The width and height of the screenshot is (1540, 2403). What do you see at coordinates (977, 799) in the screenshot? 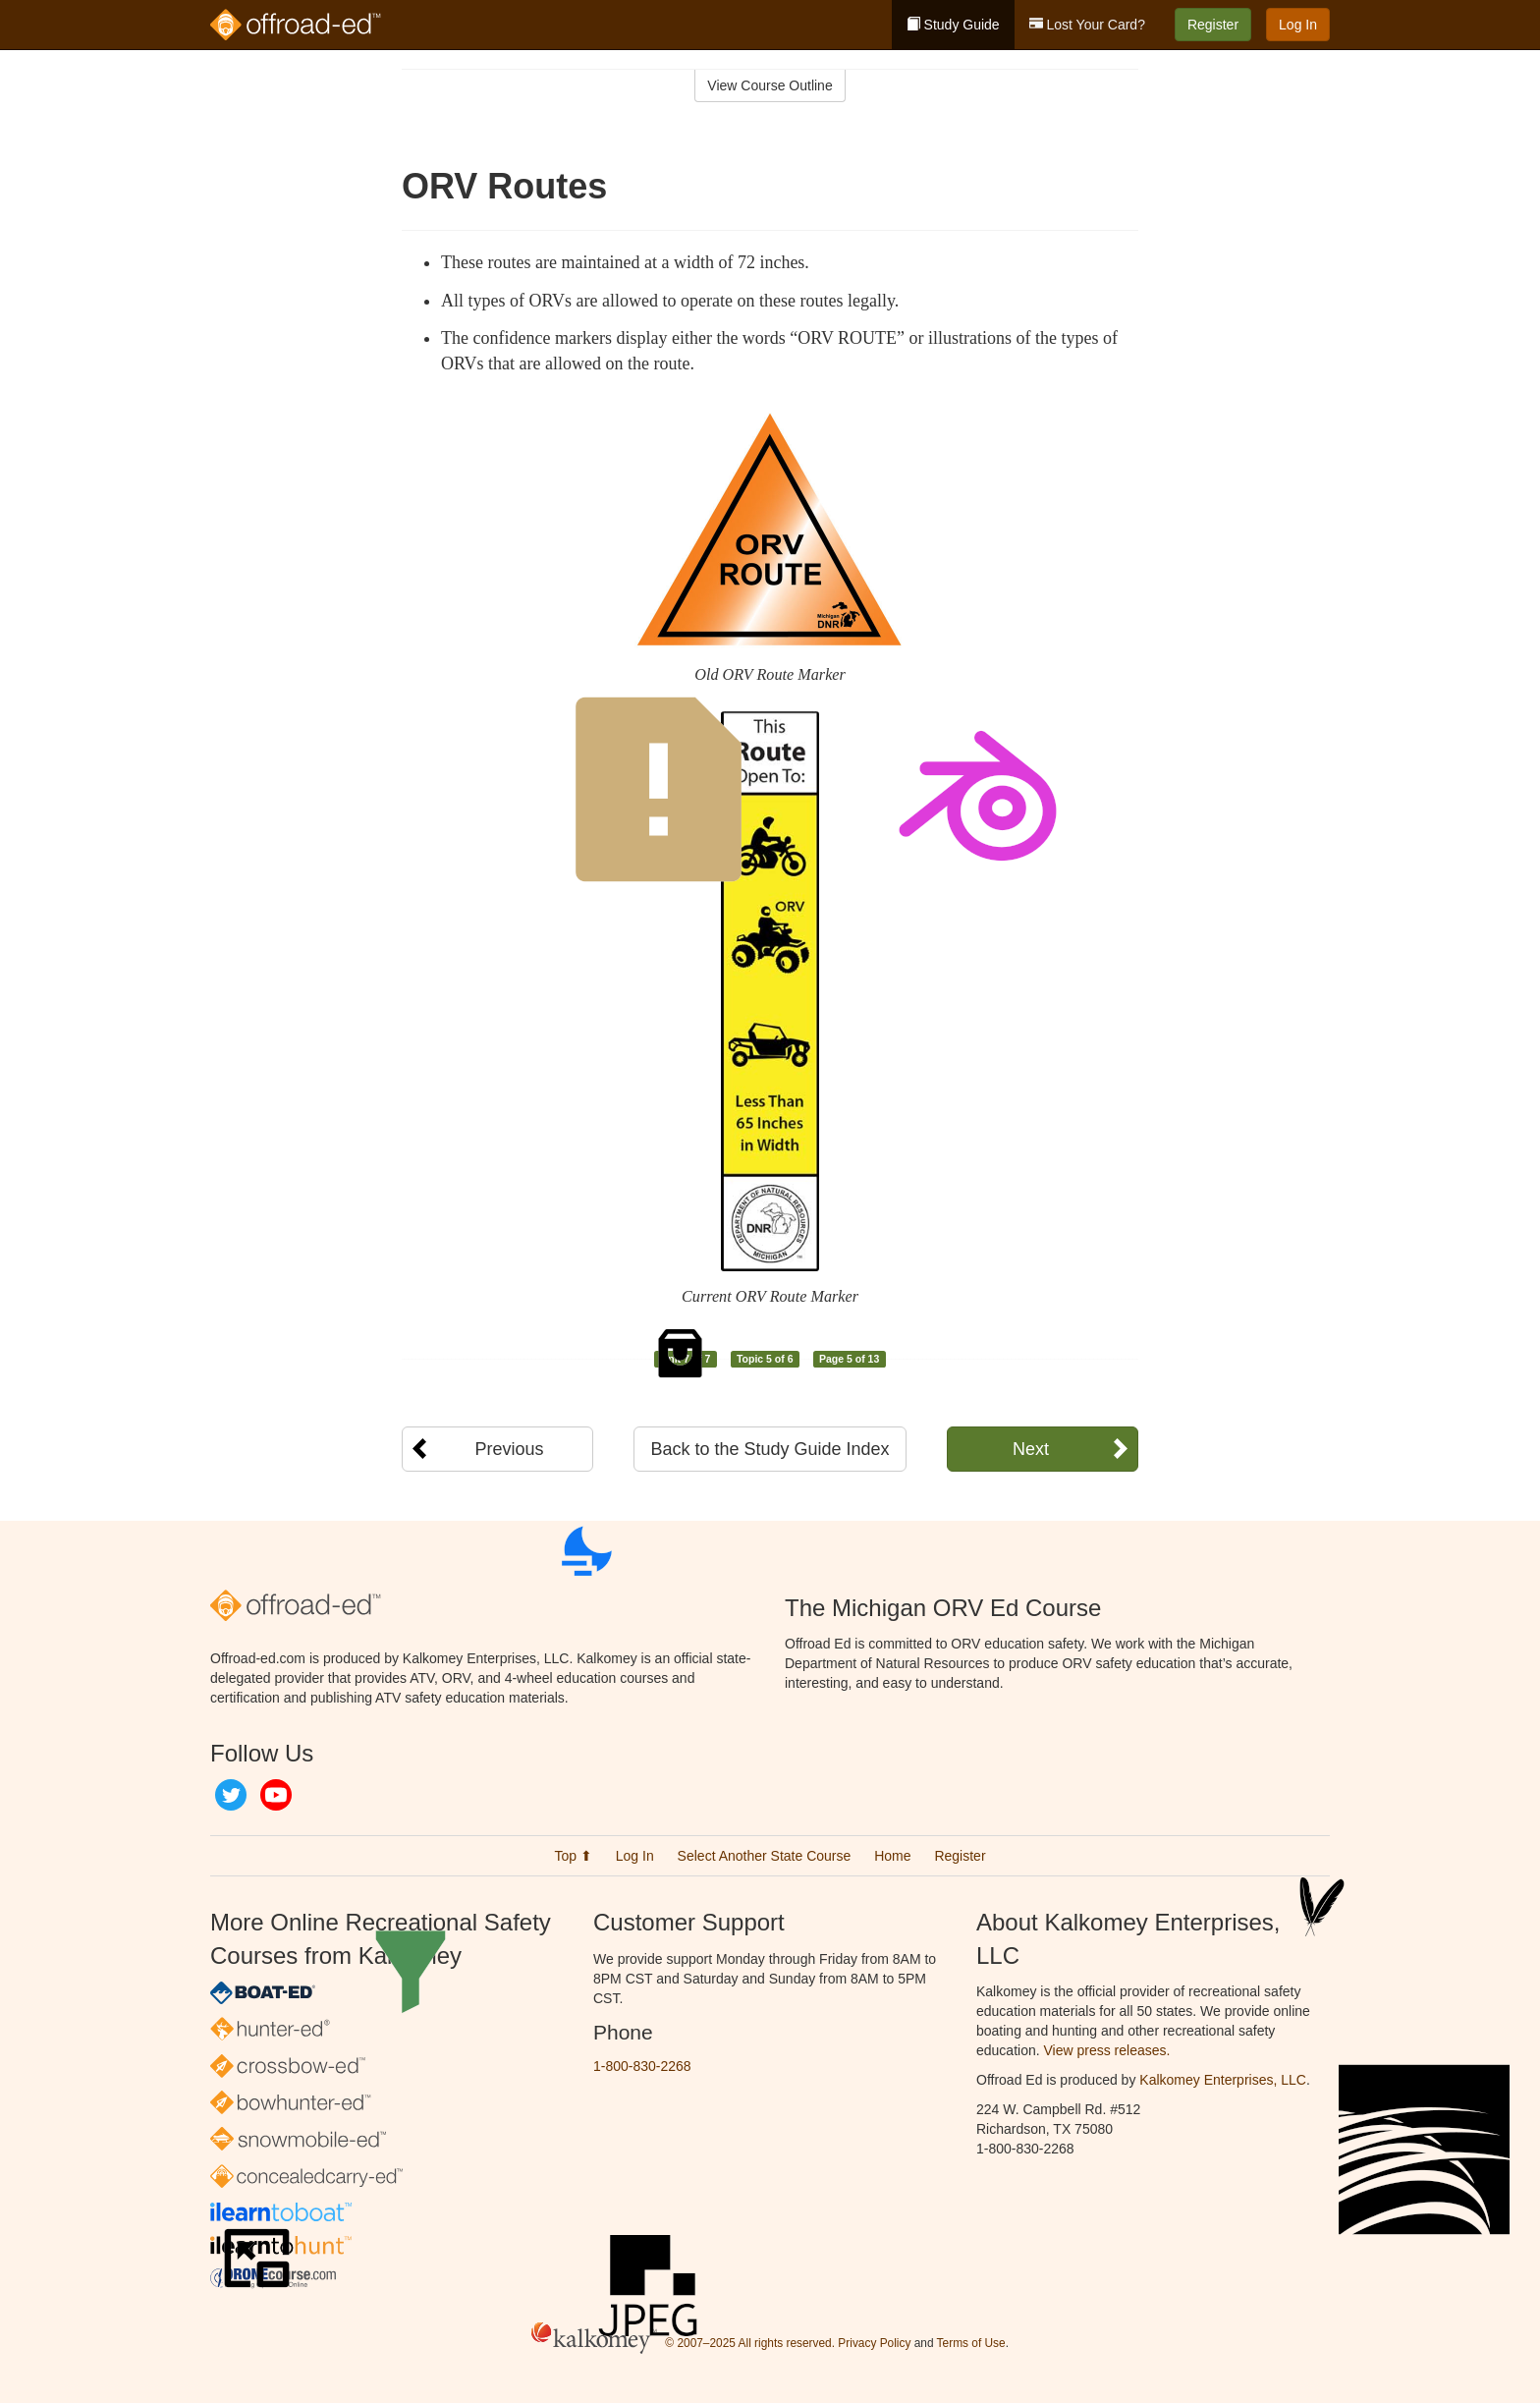
I see `open Blender 3D modeling software` at bounding box center [977, 799].